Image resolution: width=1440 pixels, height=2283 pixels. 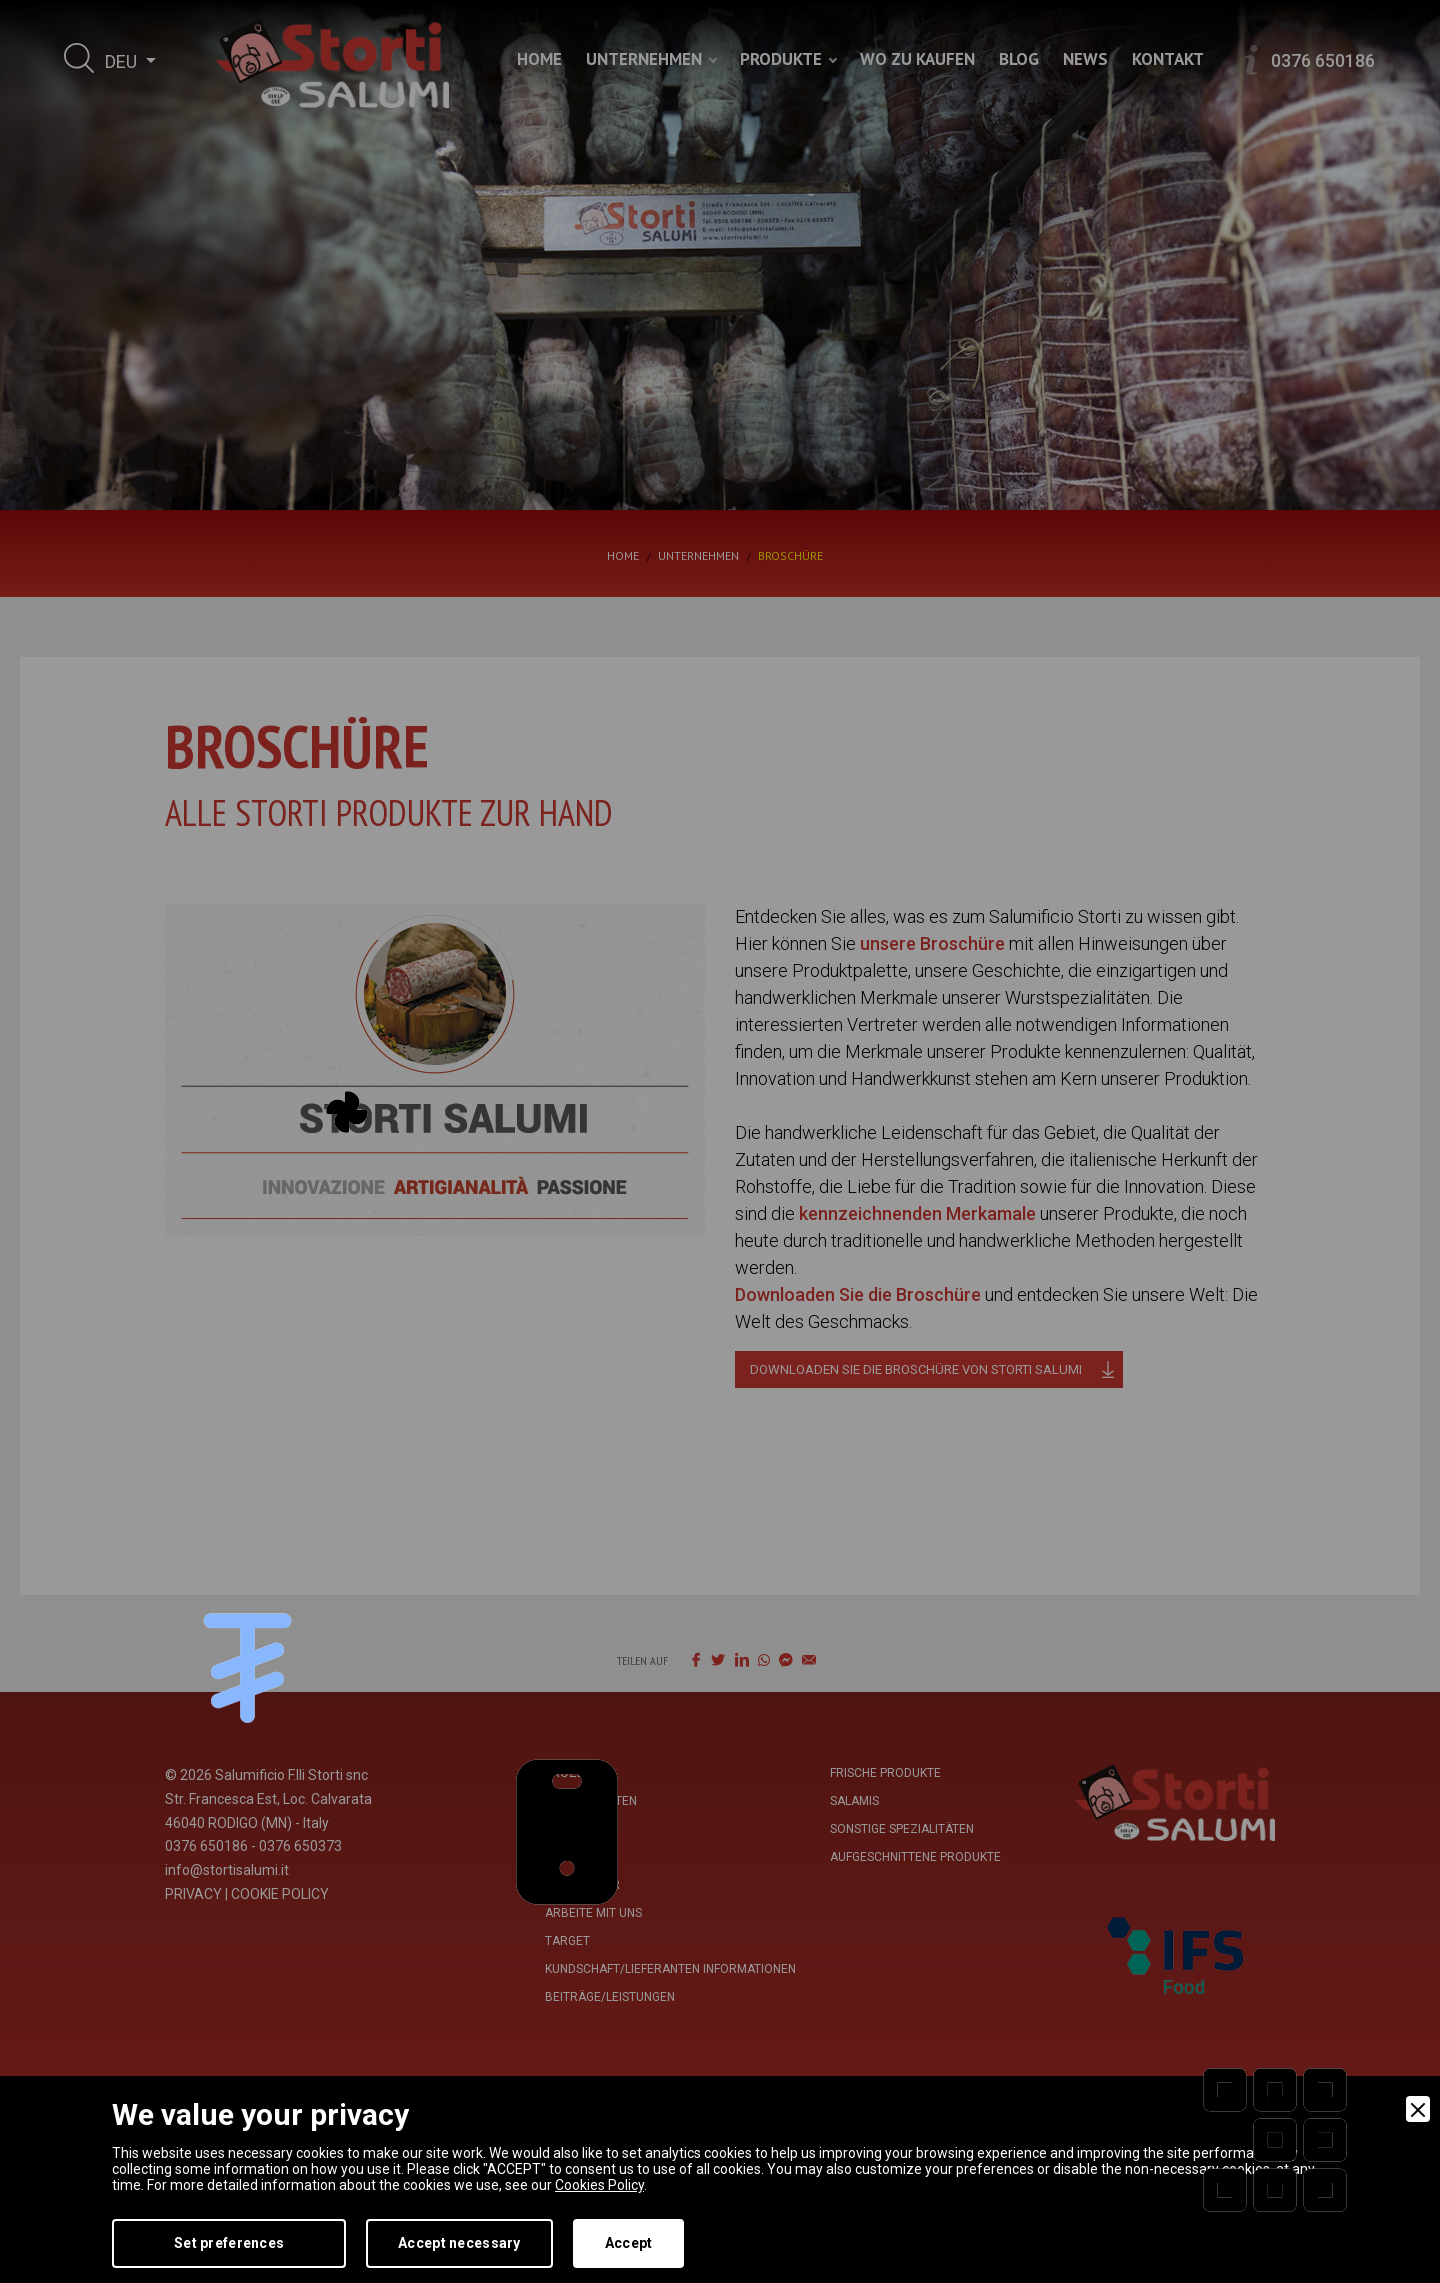 What do you see at coordinates (1275, 2140) in the screenshot?
I see `pnpm package manager logo` at bounding box center [1275, 2140].